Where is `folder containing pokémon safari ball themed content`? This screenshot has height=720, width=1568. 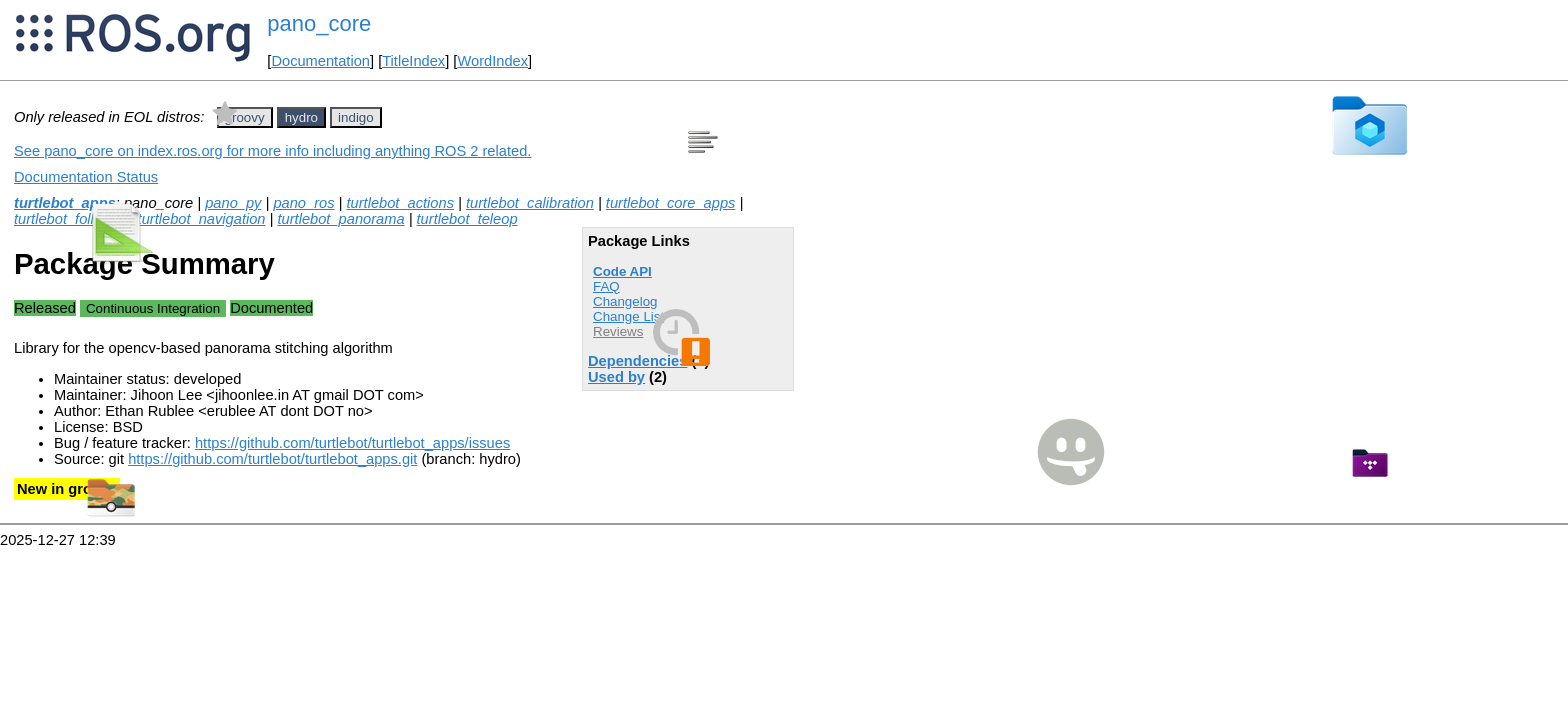
folder containing pokémon safari ball themed content is located at coordinates (111, 499).